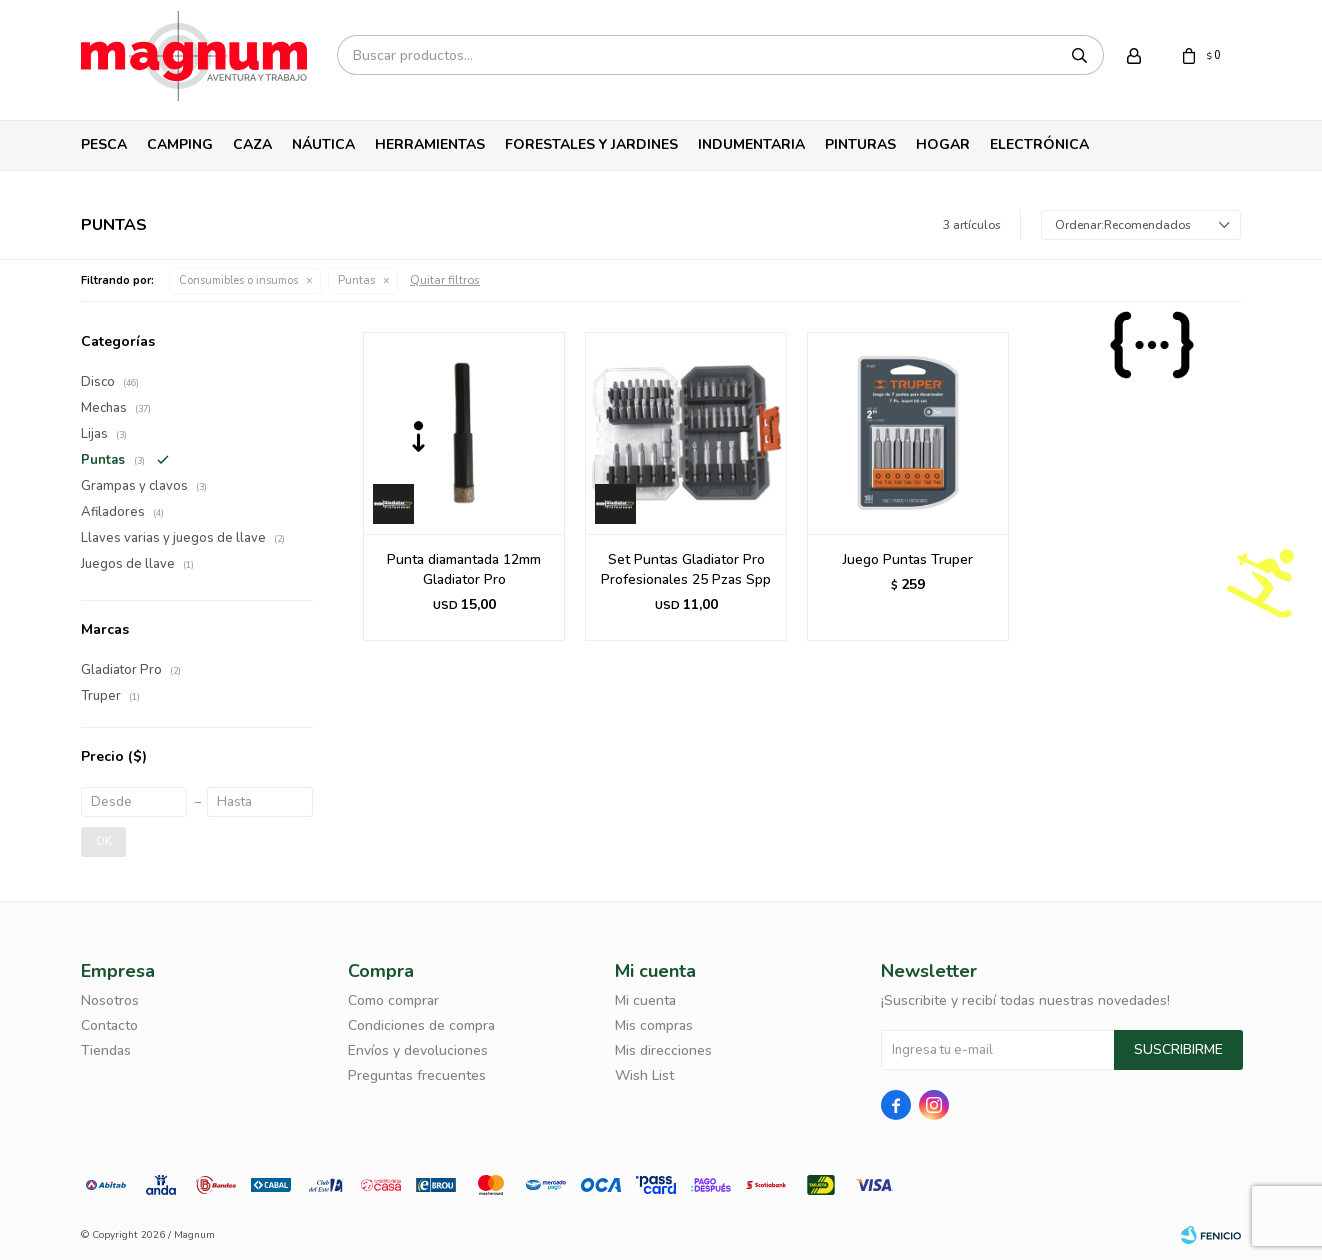  What do you see at coordinates (418, 436) in the screenshot?
I see `move item down in a list` at bounding box center [418, 436].